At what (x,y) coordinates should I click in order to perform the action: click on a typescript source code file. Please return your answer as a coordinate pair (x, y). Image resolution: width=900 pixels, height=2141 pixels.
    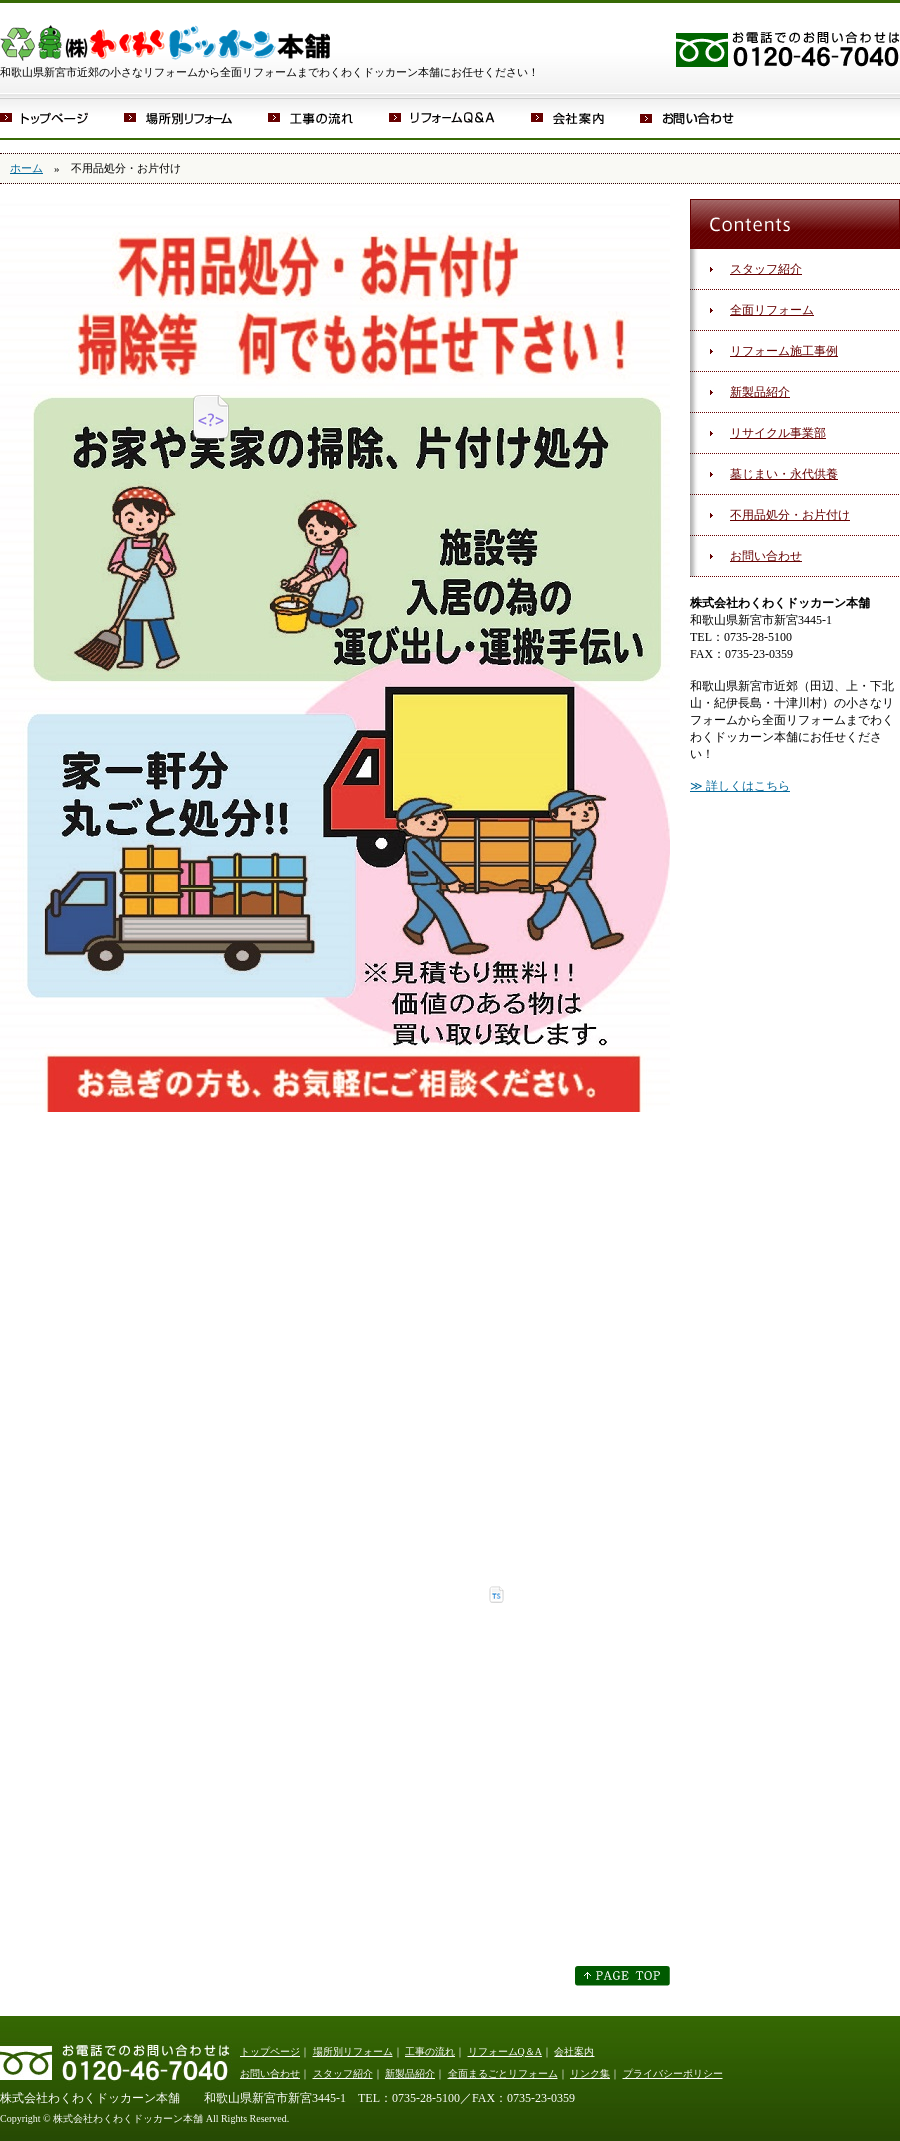
    Looking at the image, I should click on (496, 1594).